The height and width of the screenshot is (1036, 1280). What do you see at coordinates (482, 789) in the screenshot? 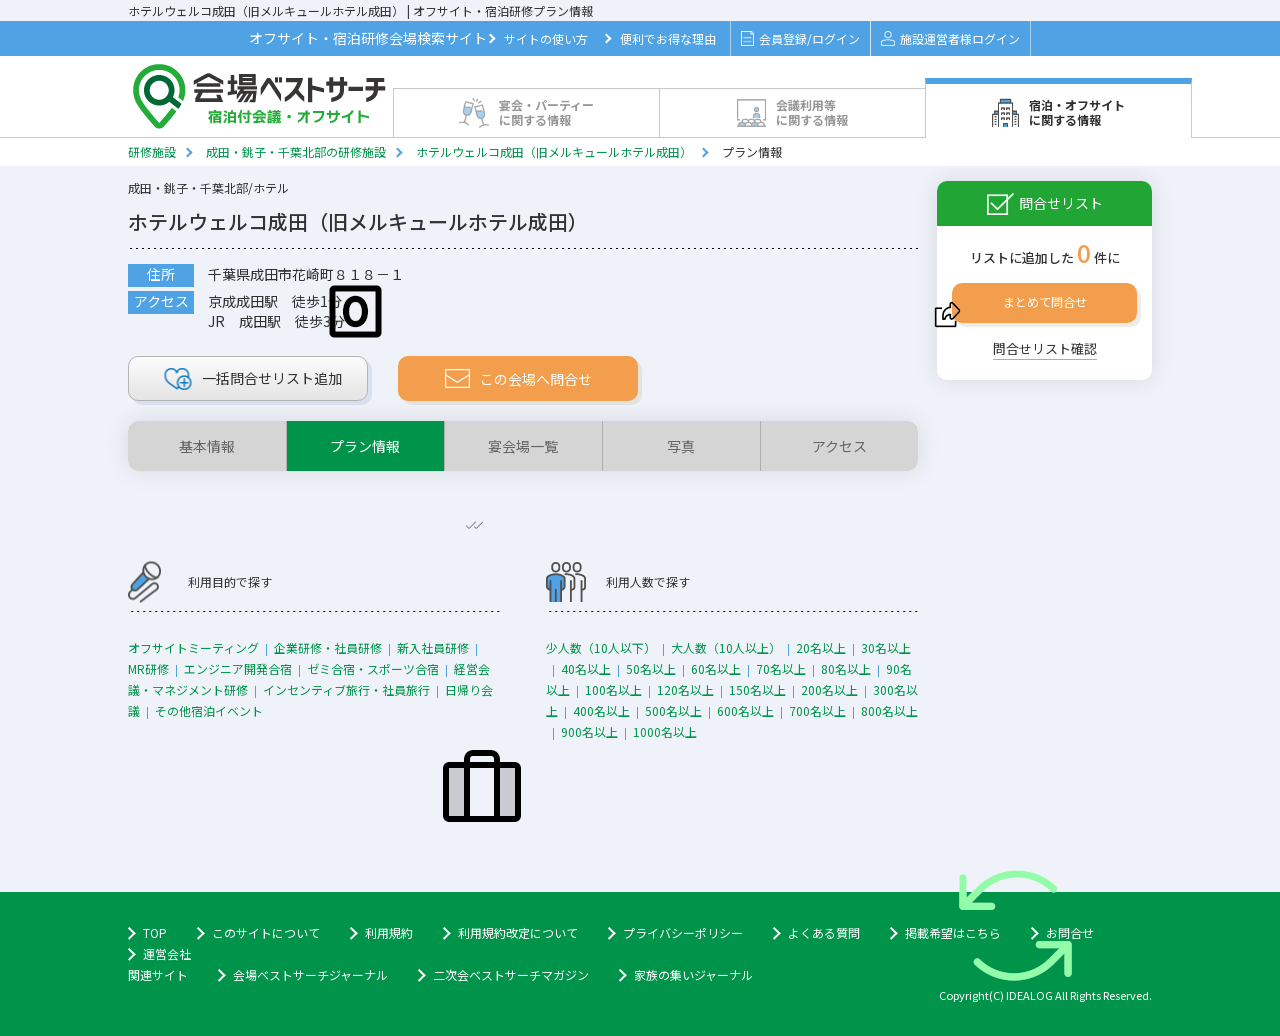
I see `access travel or trip planning features` at bounding box center [482, 789].